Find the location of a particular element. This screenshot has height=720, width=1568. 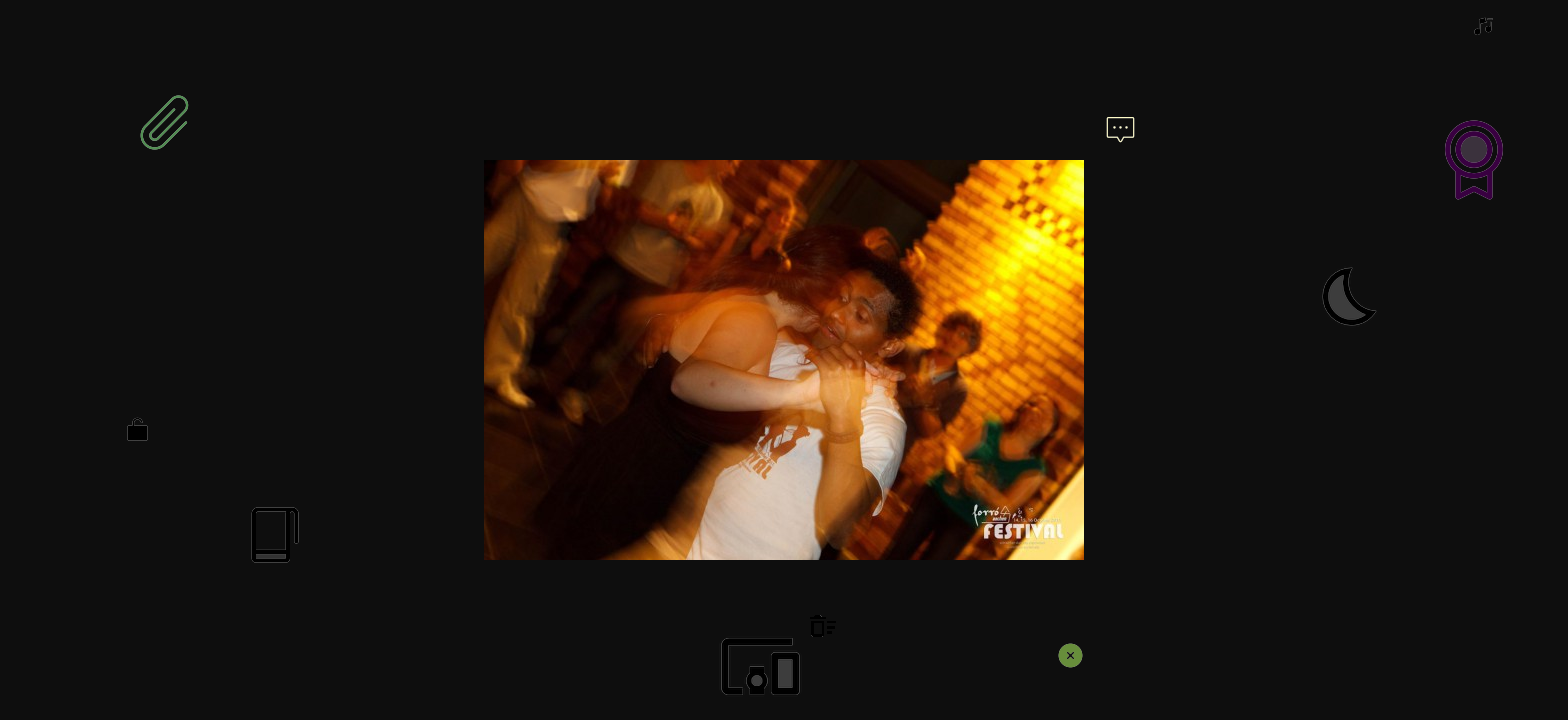

view achievements or awards is located at coordinates (1474, 160).